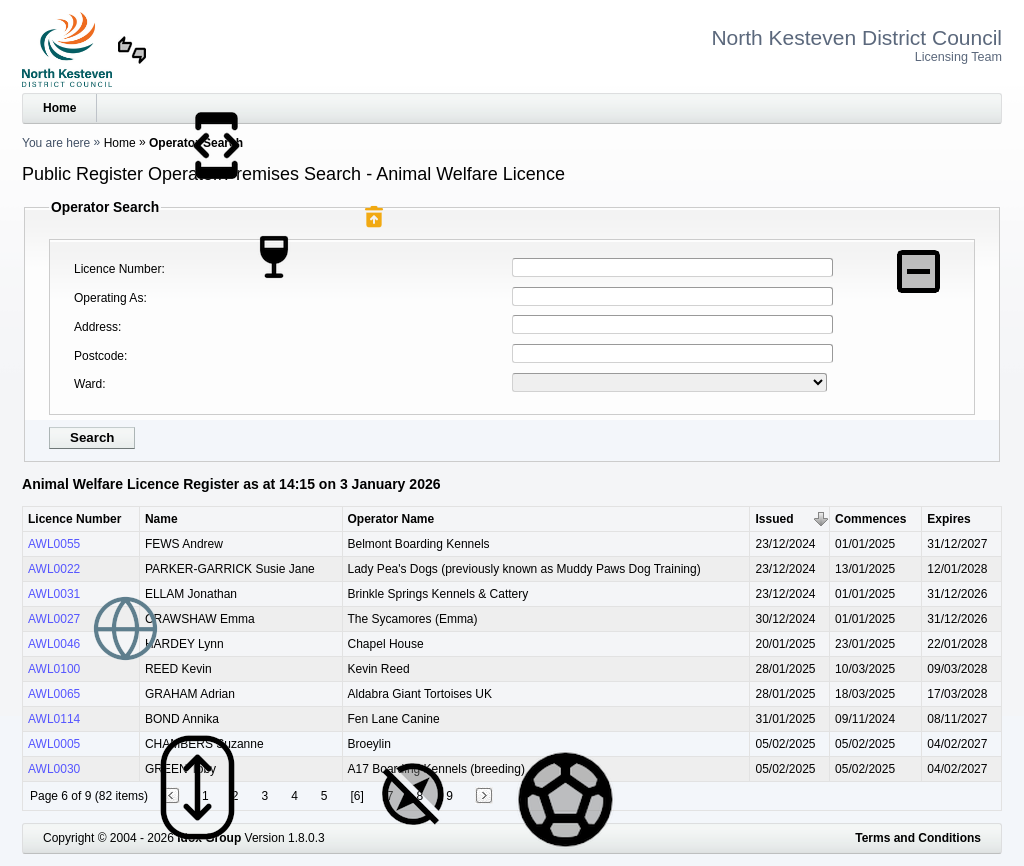  I want to click on access soccer or football content, so click(565, 799).